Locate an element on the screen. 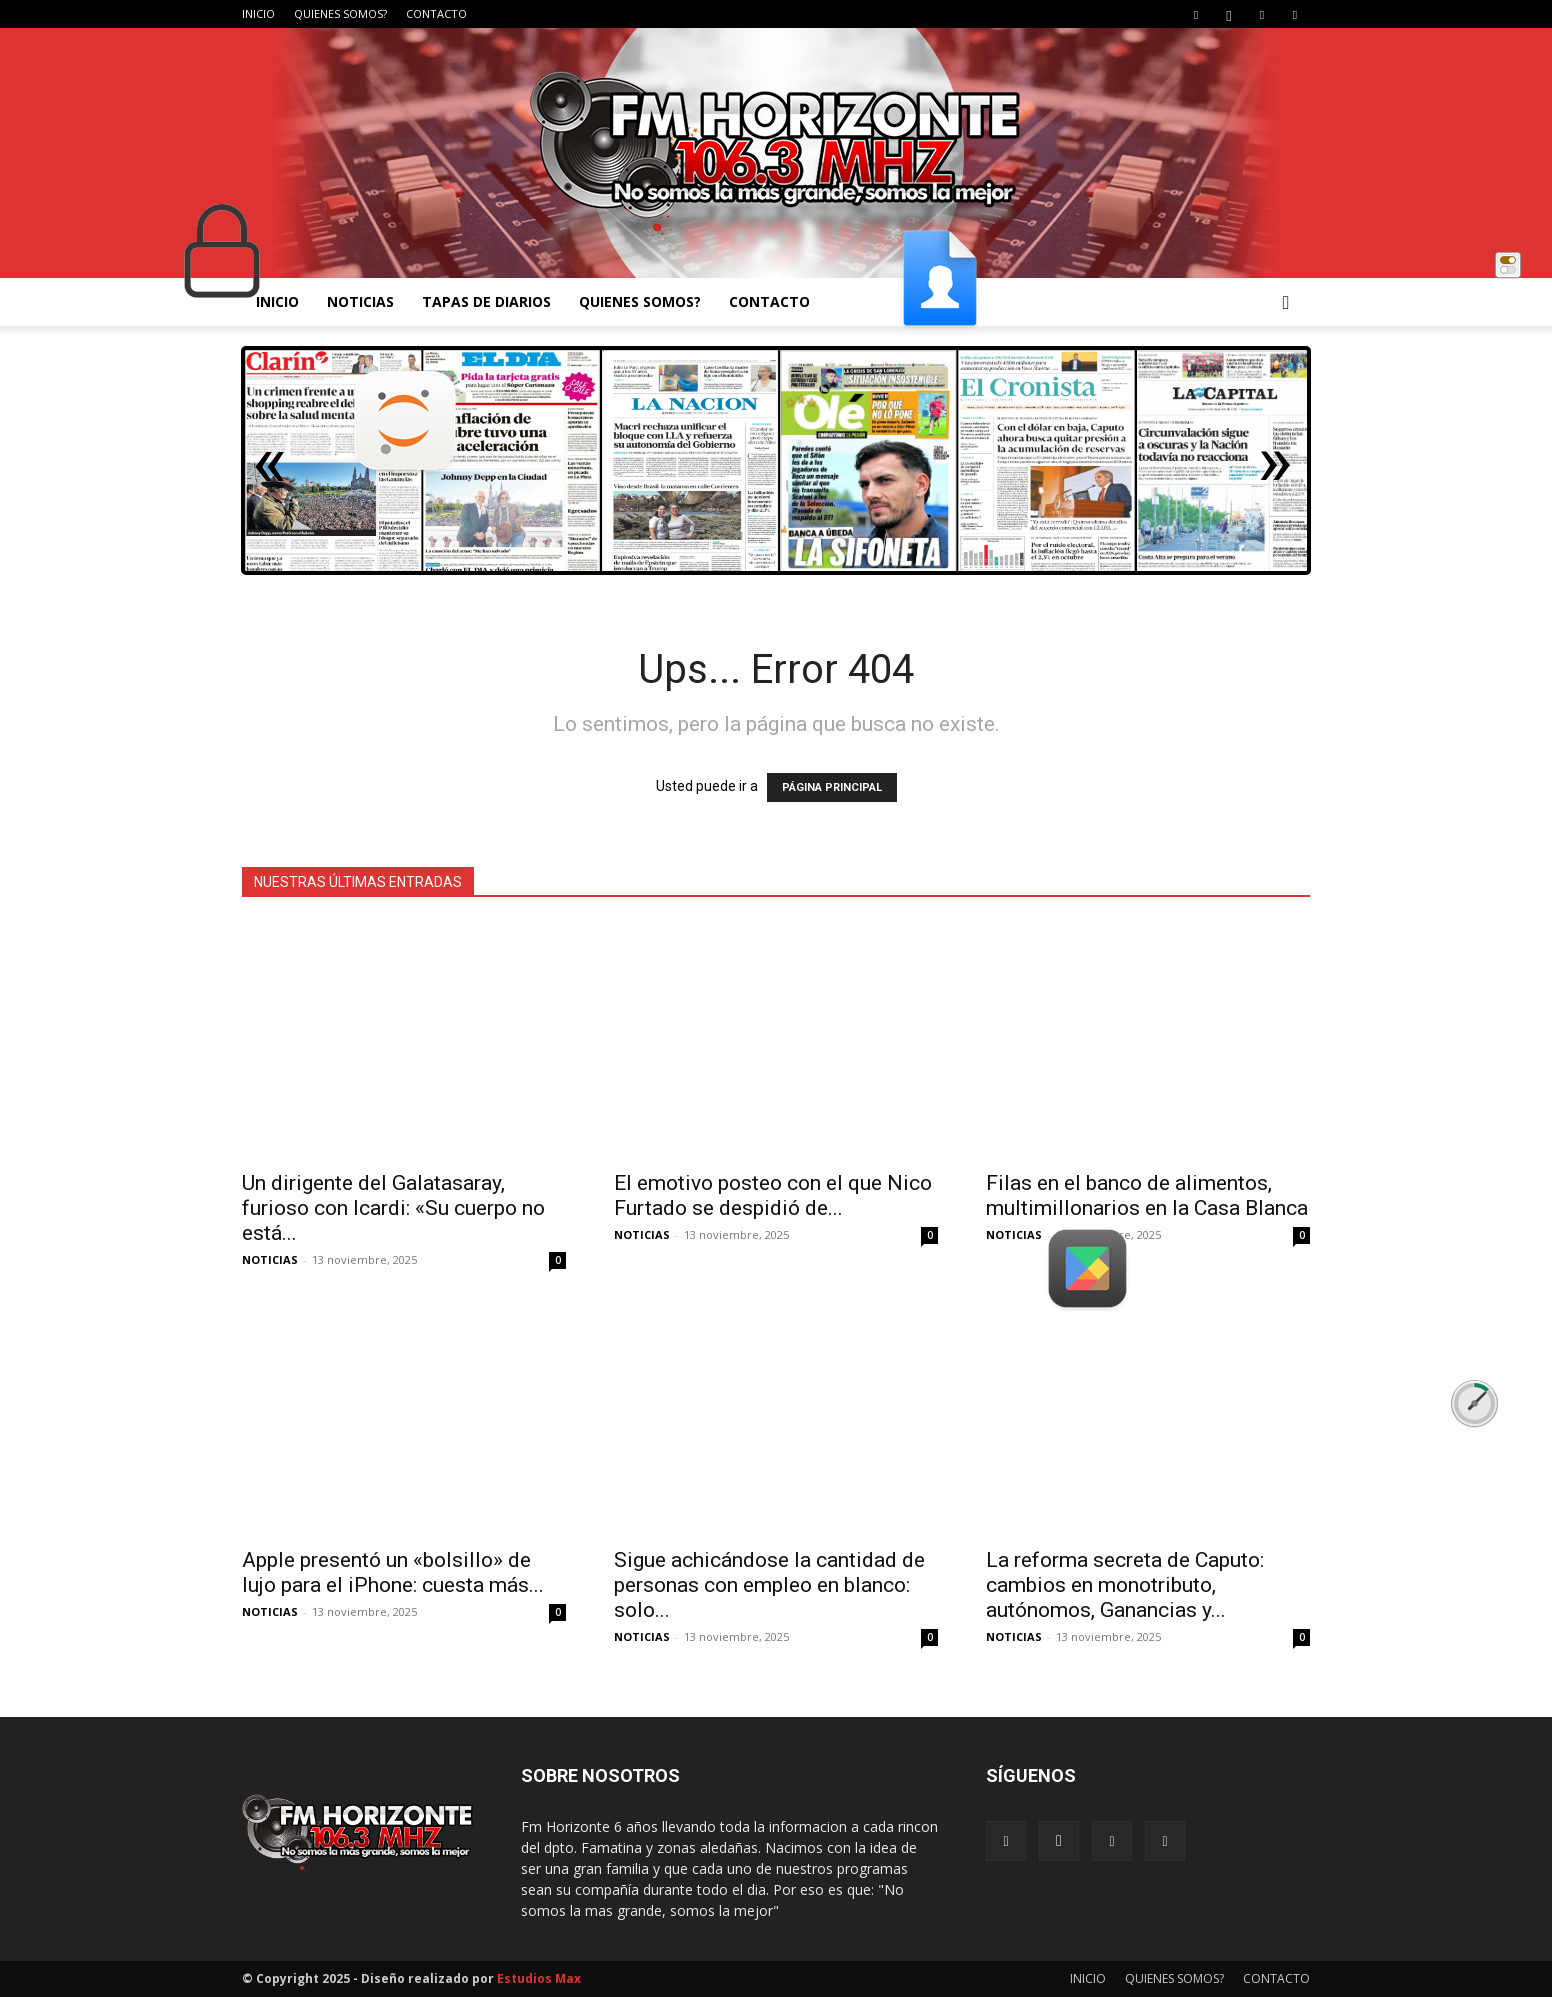  open a contact file is located at coordinates (940, 280).